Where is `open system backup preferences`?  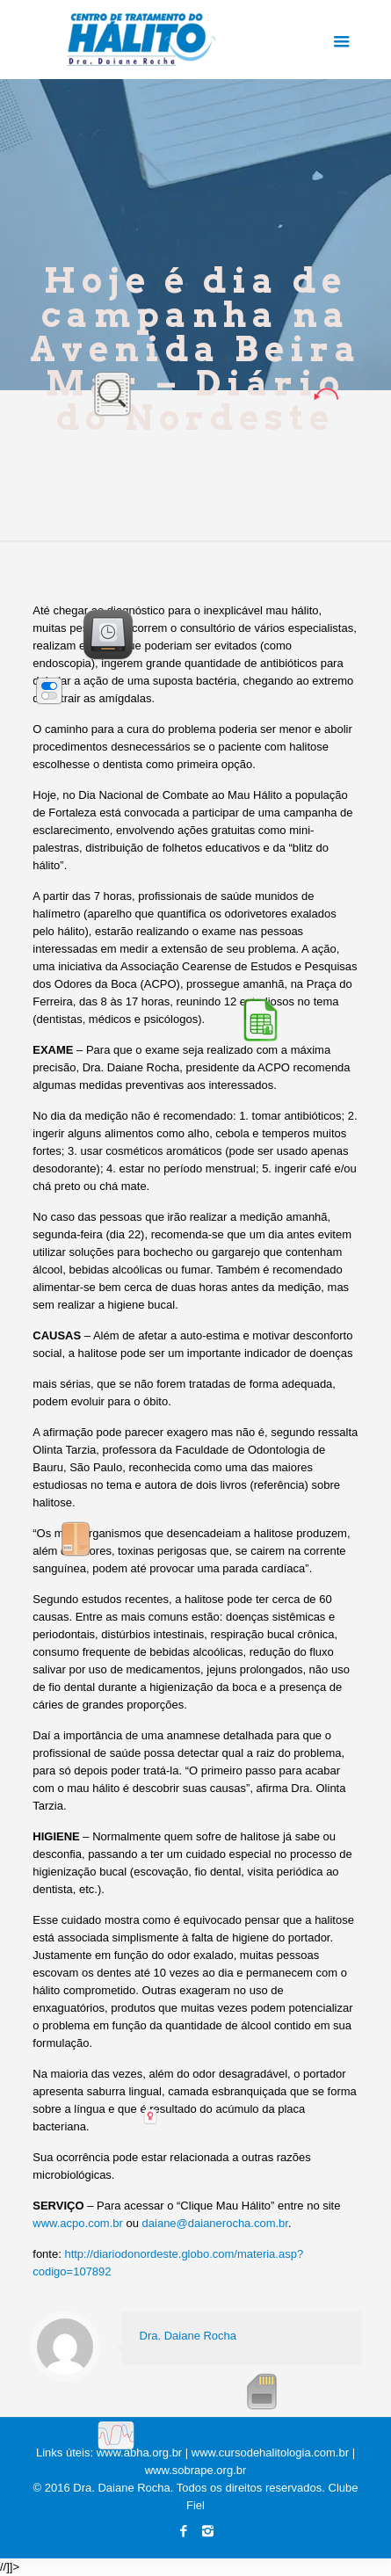
open system backup preferences is located at coordinates (108, 635).